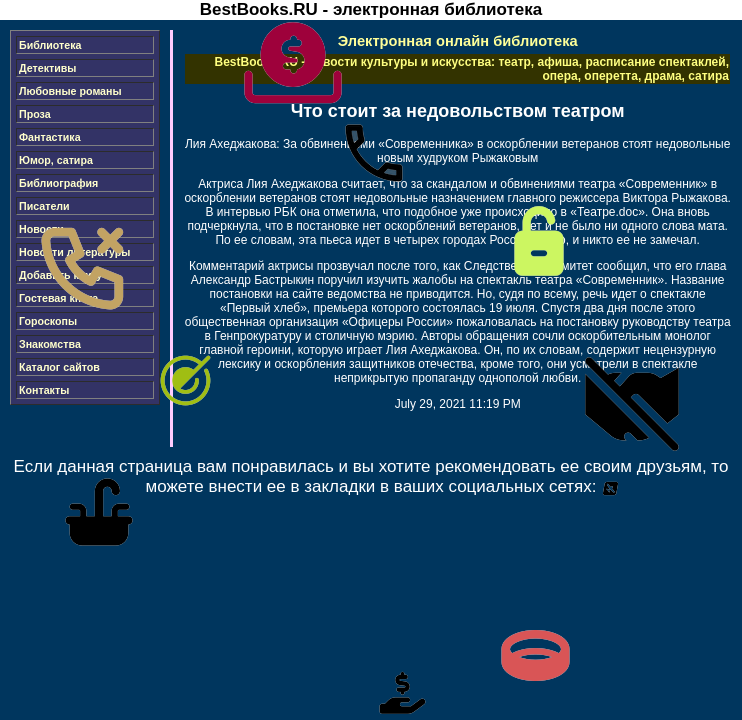 The width and height of the screenshot is (742, 720). Describe the element at coordinates (374, 153) in the screenshot. I see `make a phone call` at that location.